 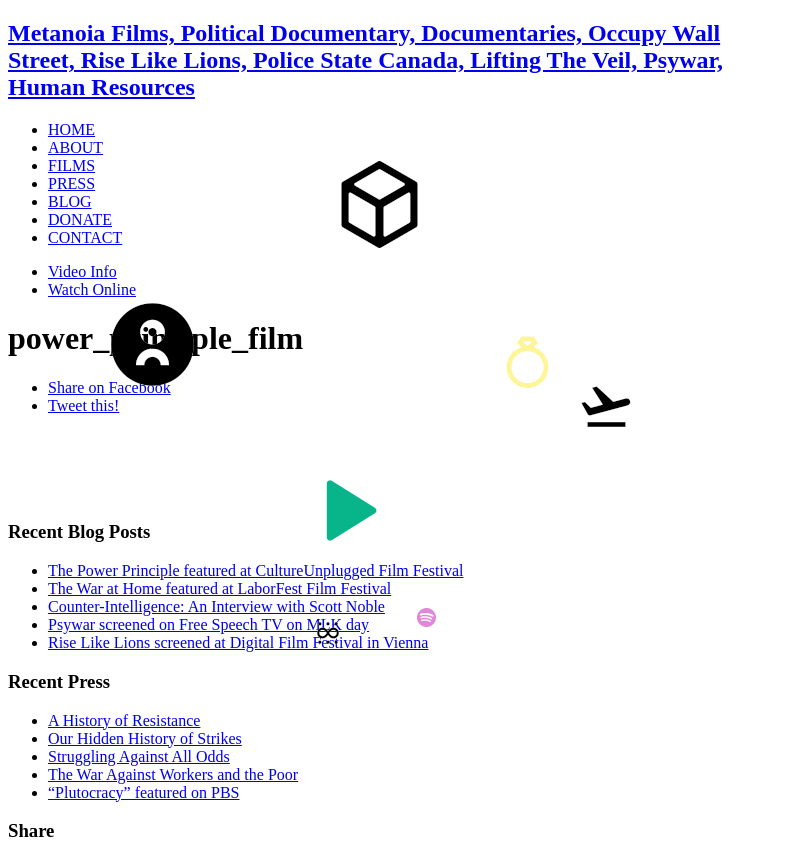 I want to click on access jewelry or luxury shopping category, so click(x=527, y=363).